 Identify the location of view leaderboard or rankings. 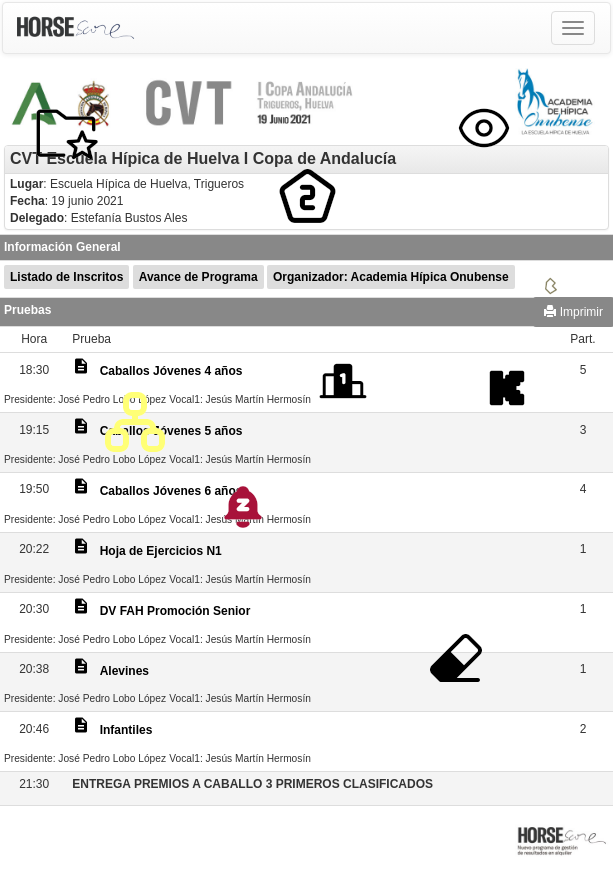
(343, 381).